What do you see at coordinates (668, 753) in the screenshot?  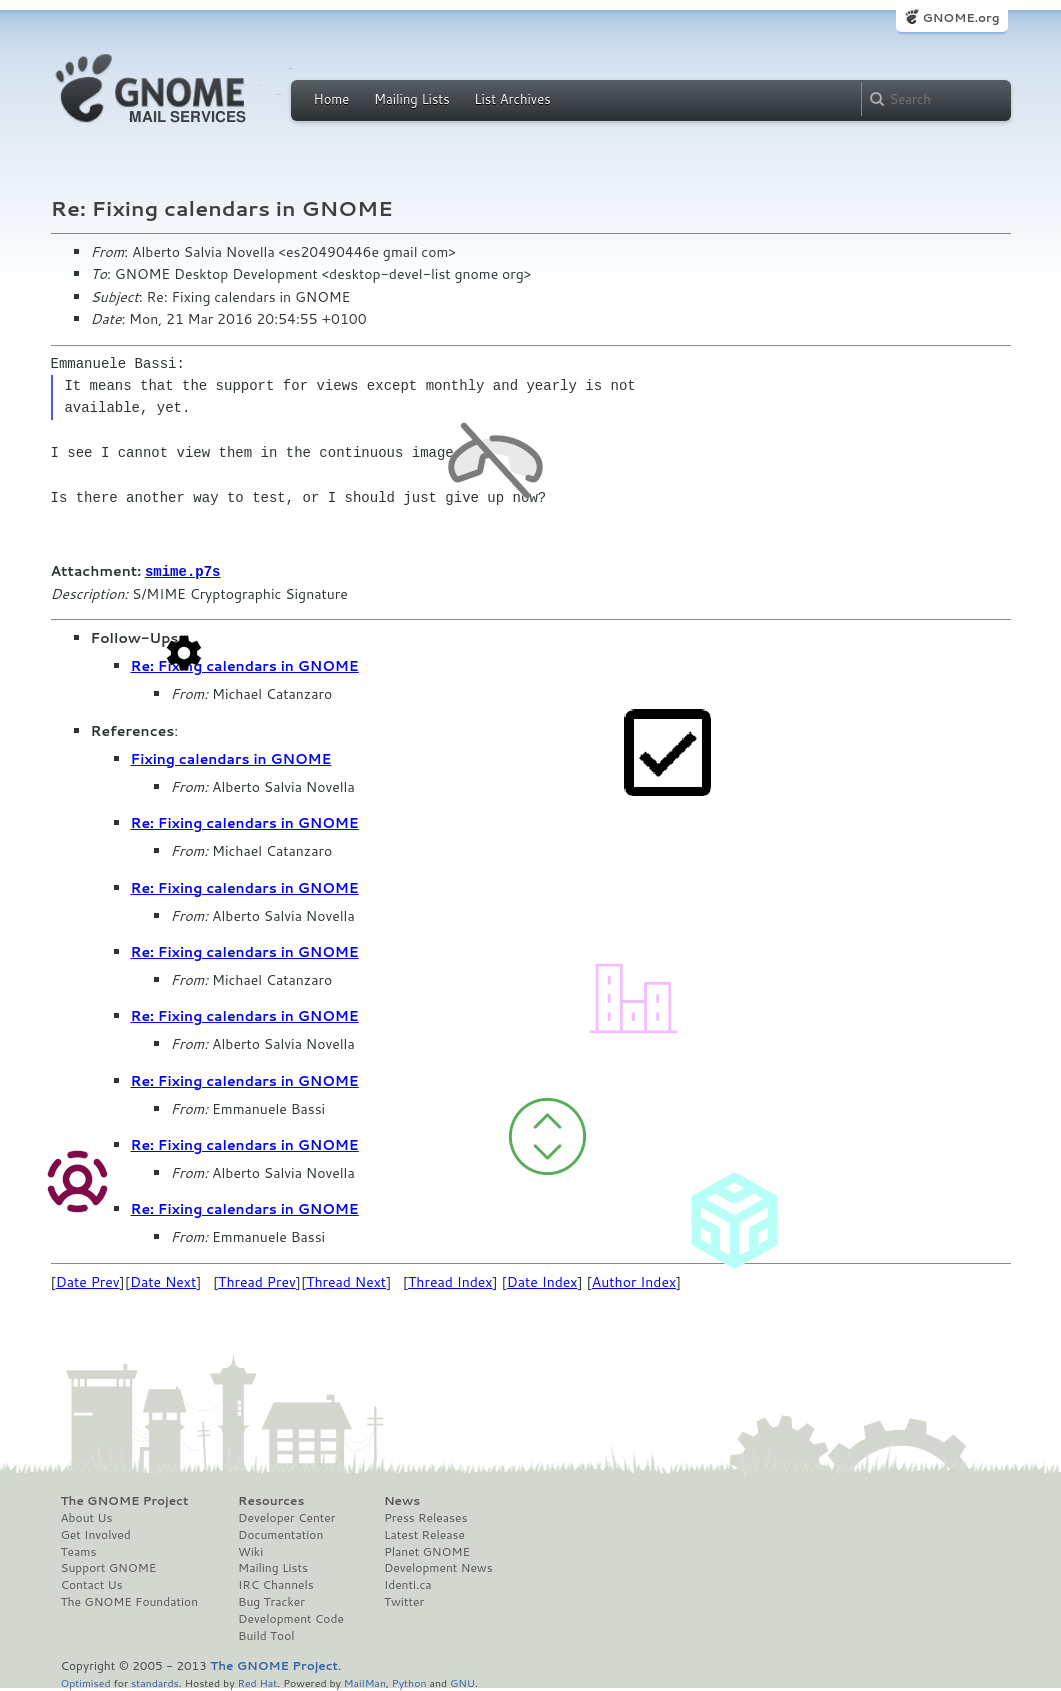 I see `select or confirm an option` at bounding box center [668, 753].